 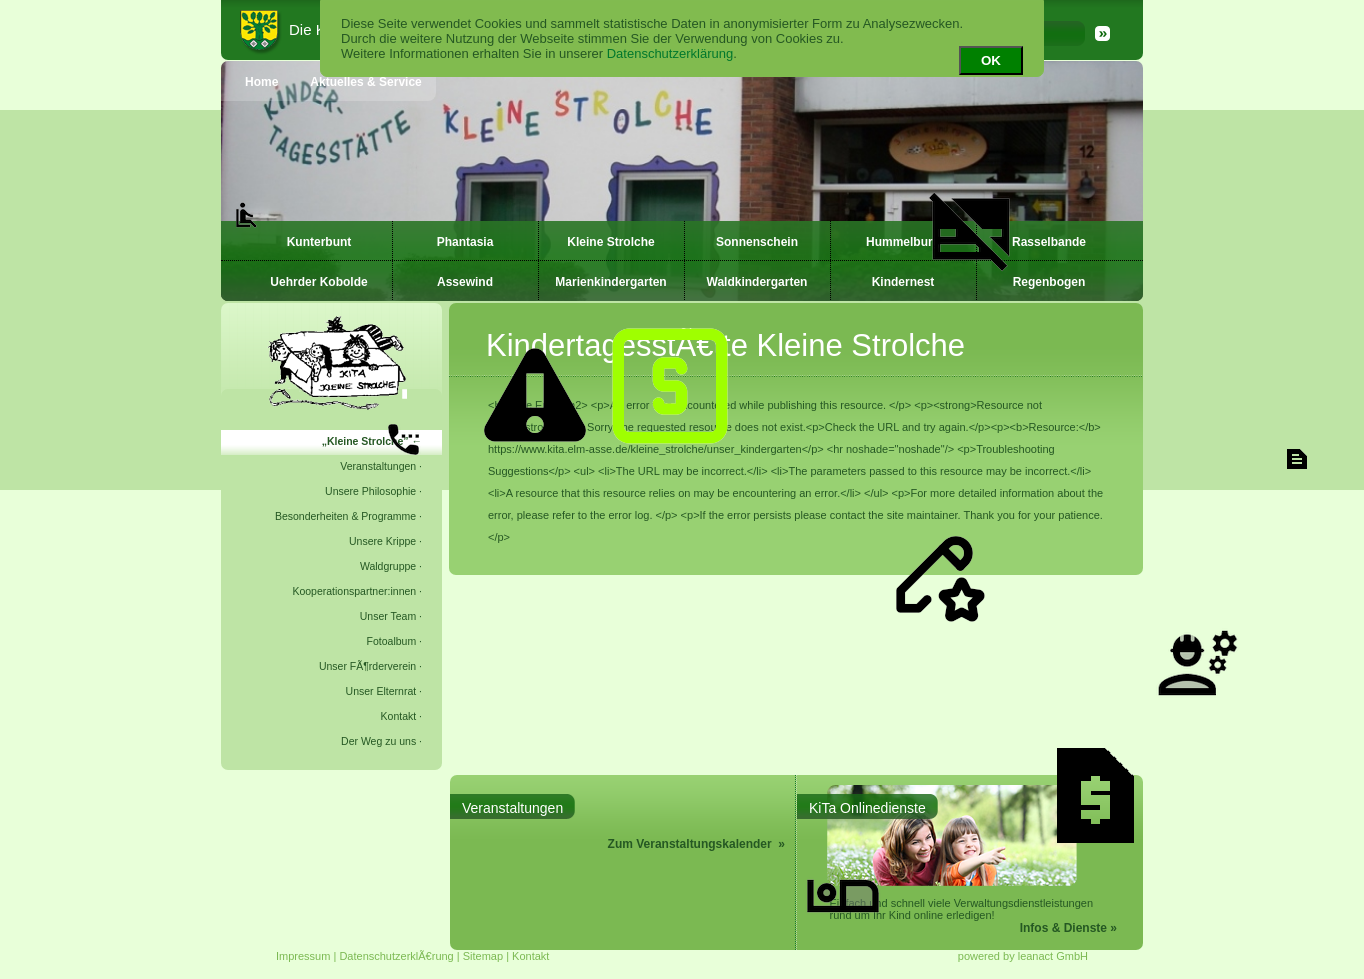 What do you see at coordinates (670, 386) in the screenshot?
I see `indicates a shortcut or keyboard shortcut function` at bounding box center [670, 386].